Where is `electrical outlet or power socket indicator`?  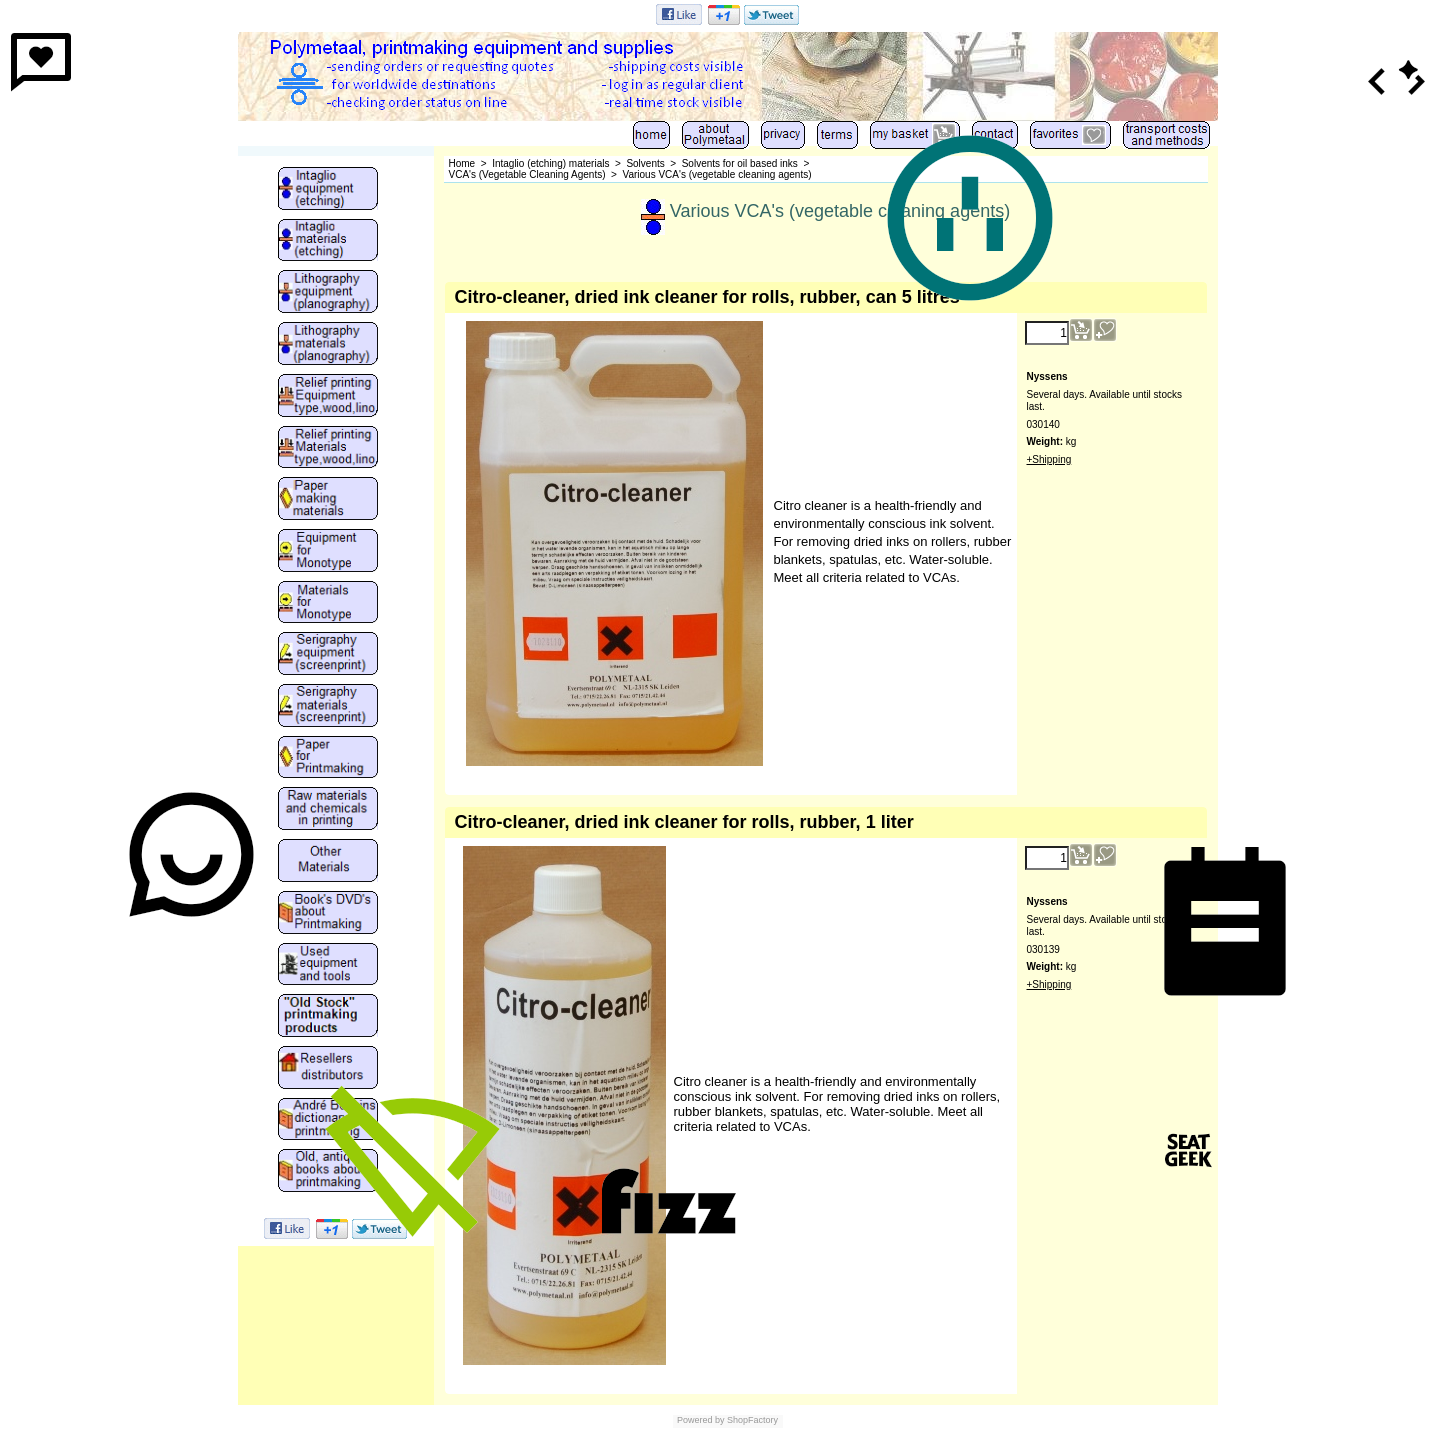 electrical outlet or power socket indicator is located at coordinates (970, 218).